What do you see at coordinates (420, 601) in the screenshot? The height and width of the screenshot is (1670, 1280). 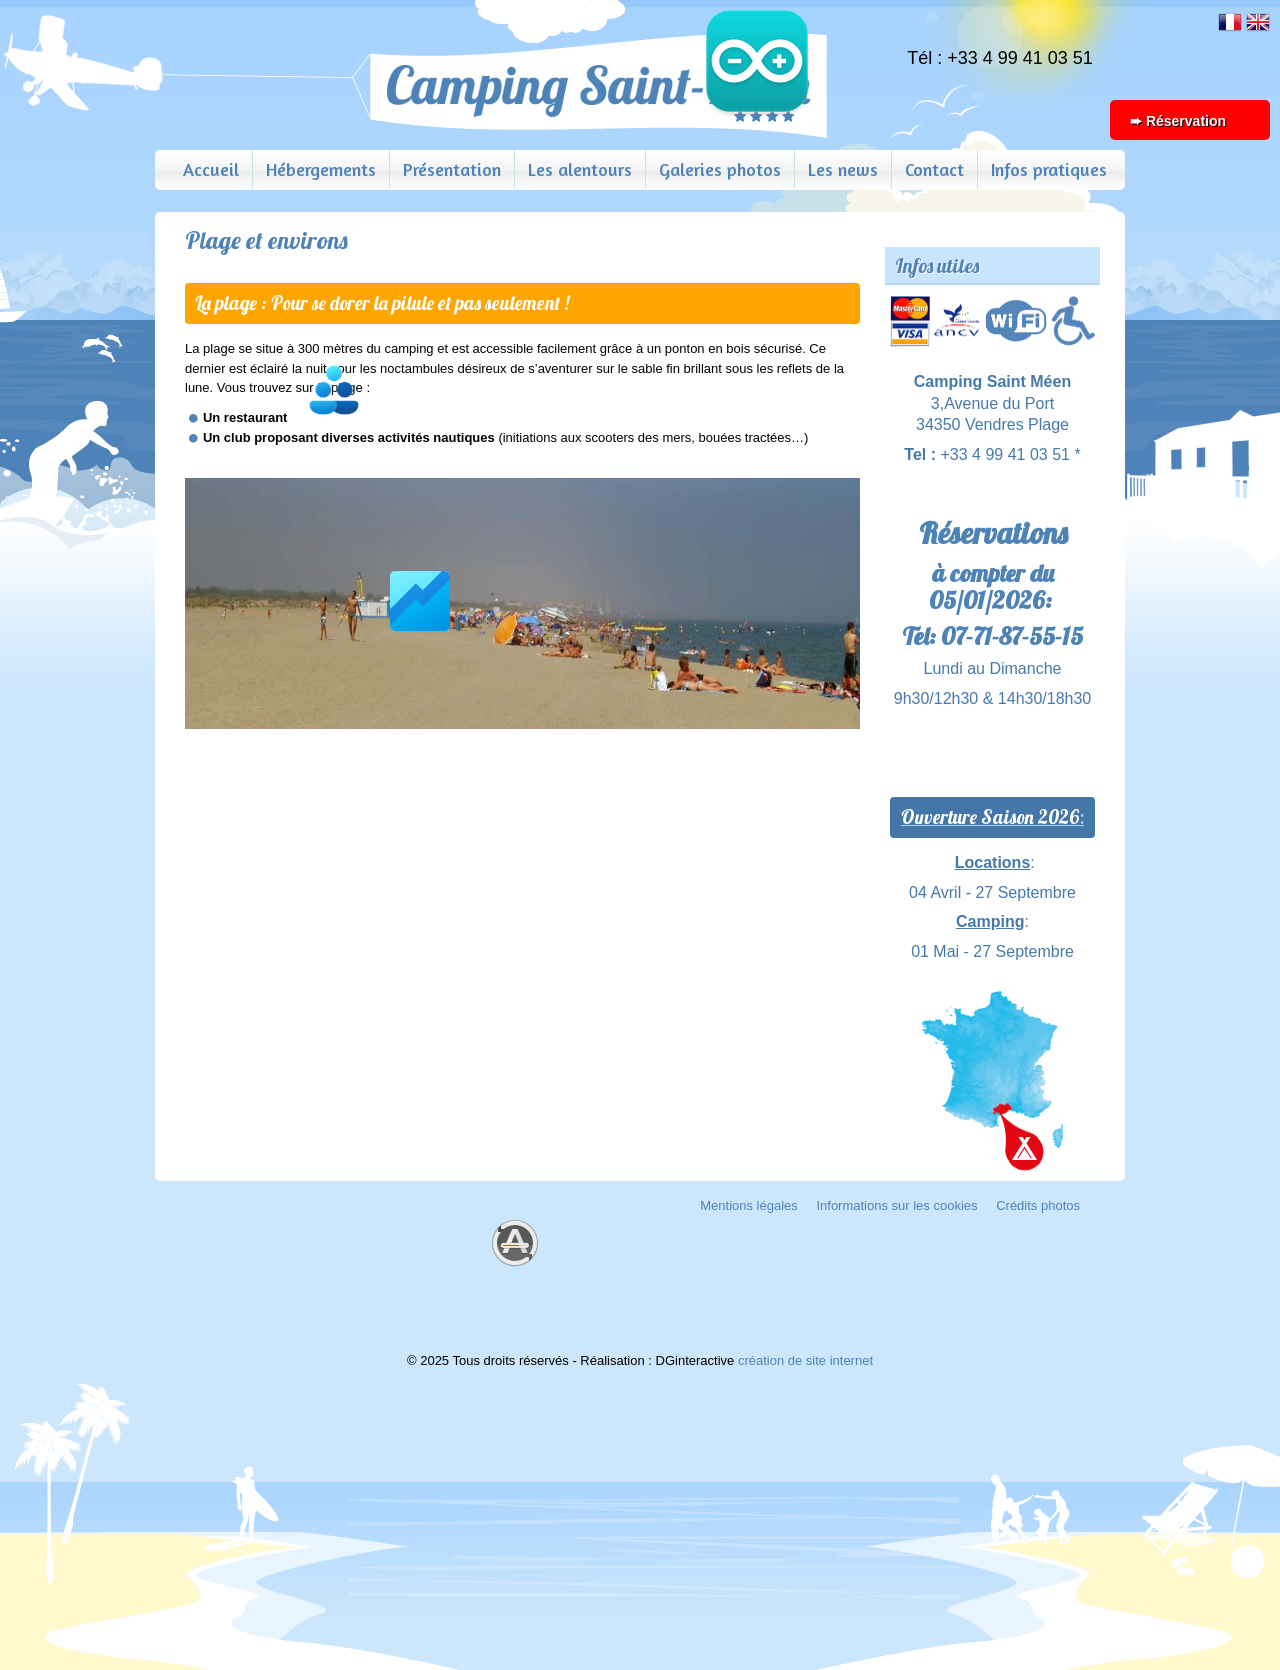 I see `open the workbooks app for data analysis` at bounding box center [420, 601].